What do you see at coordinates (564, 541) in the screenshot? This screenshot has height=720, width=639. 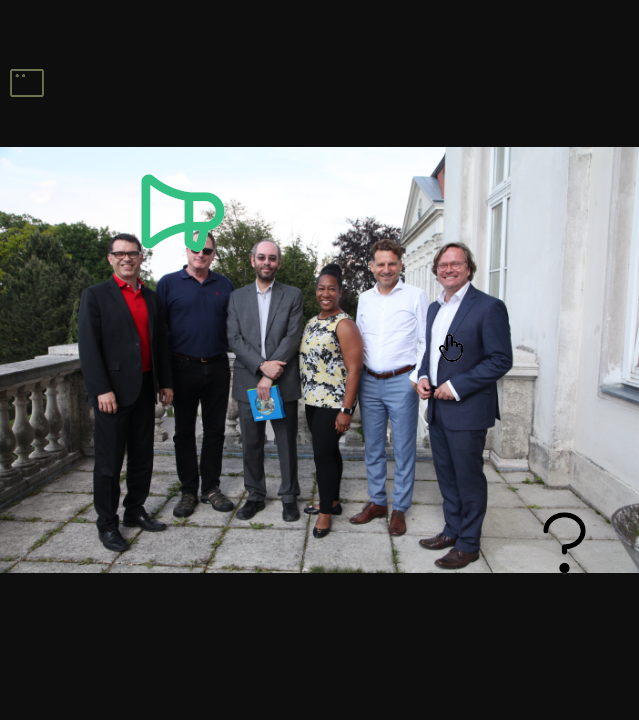 I see `access help or support` at bounding box center [564, 541].